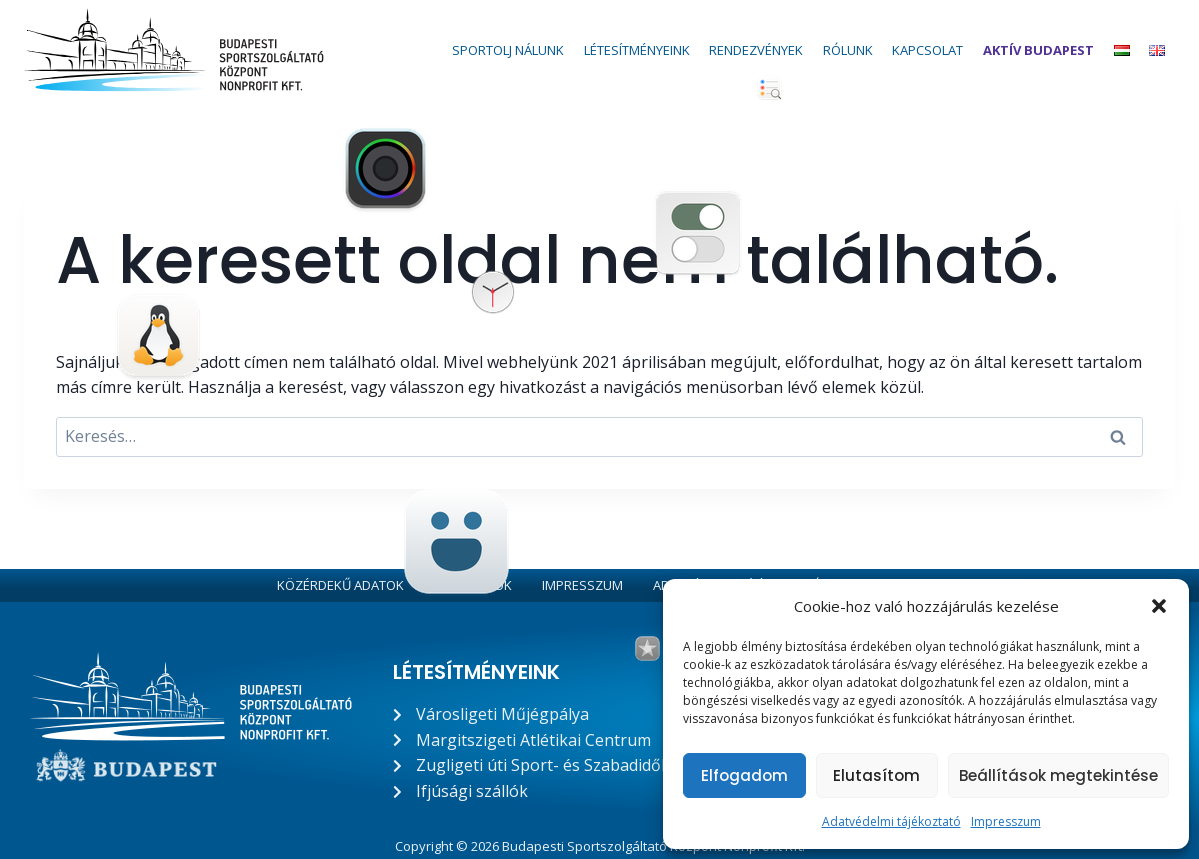 This screenshot has width=1199, height=859. What do you see at coordinates (698, 233) in the screenshot?
I see `open gnome tweaks application` at bounding box center [698, 233].